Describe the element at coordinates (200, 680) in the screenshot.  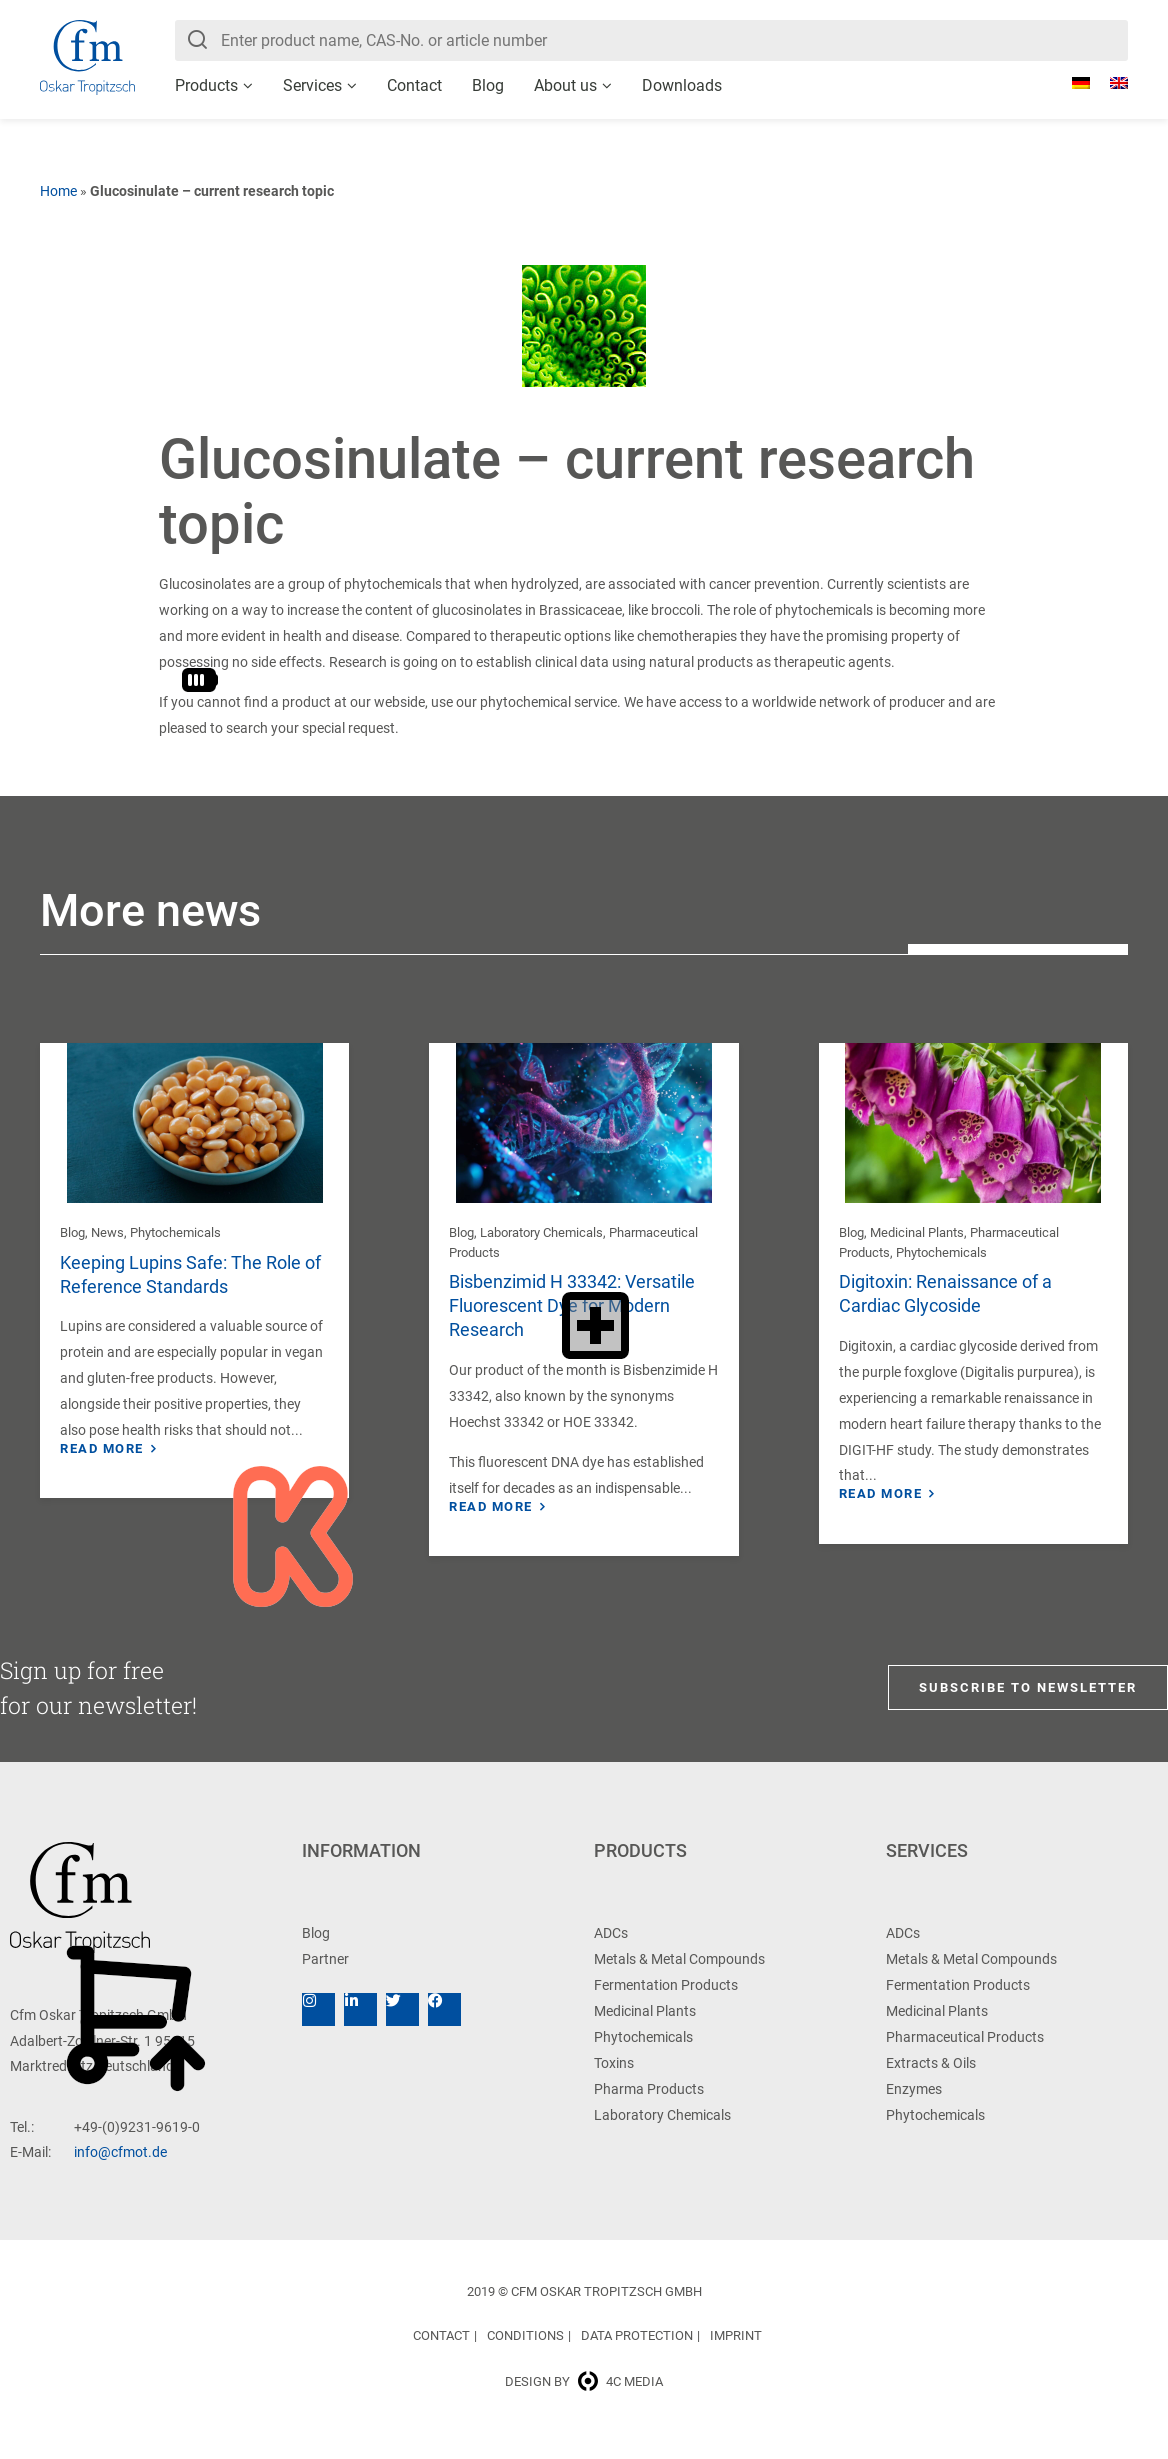
I see `indicates battery at approximately 75% charge` at that location.